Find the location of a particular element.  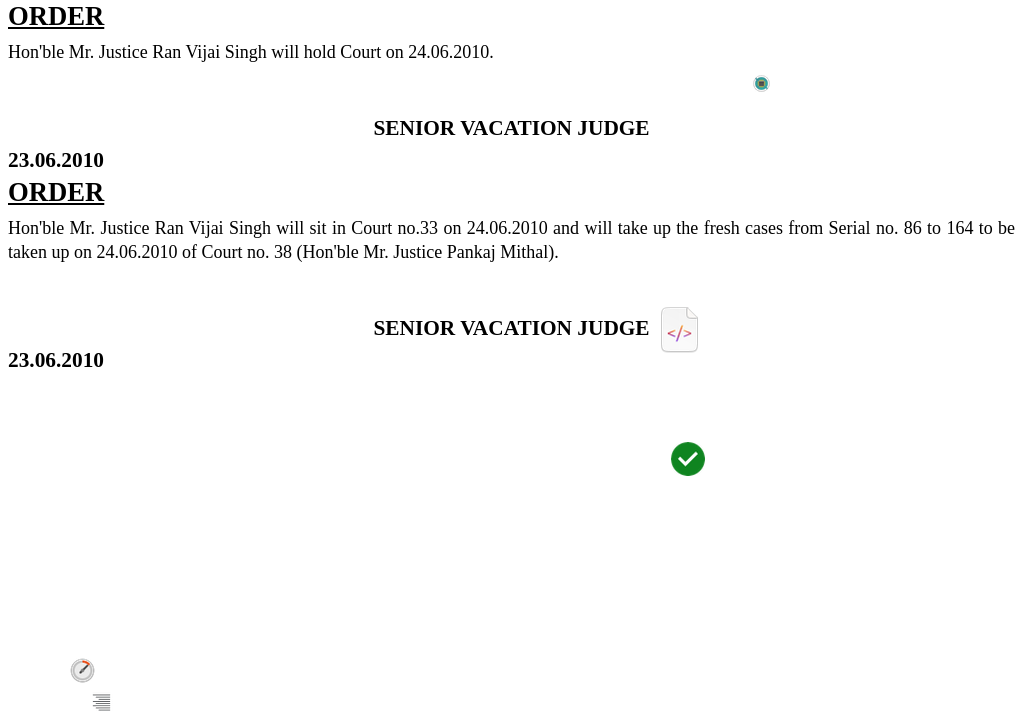

align text to the right margin is located at coordinates (101, 702).